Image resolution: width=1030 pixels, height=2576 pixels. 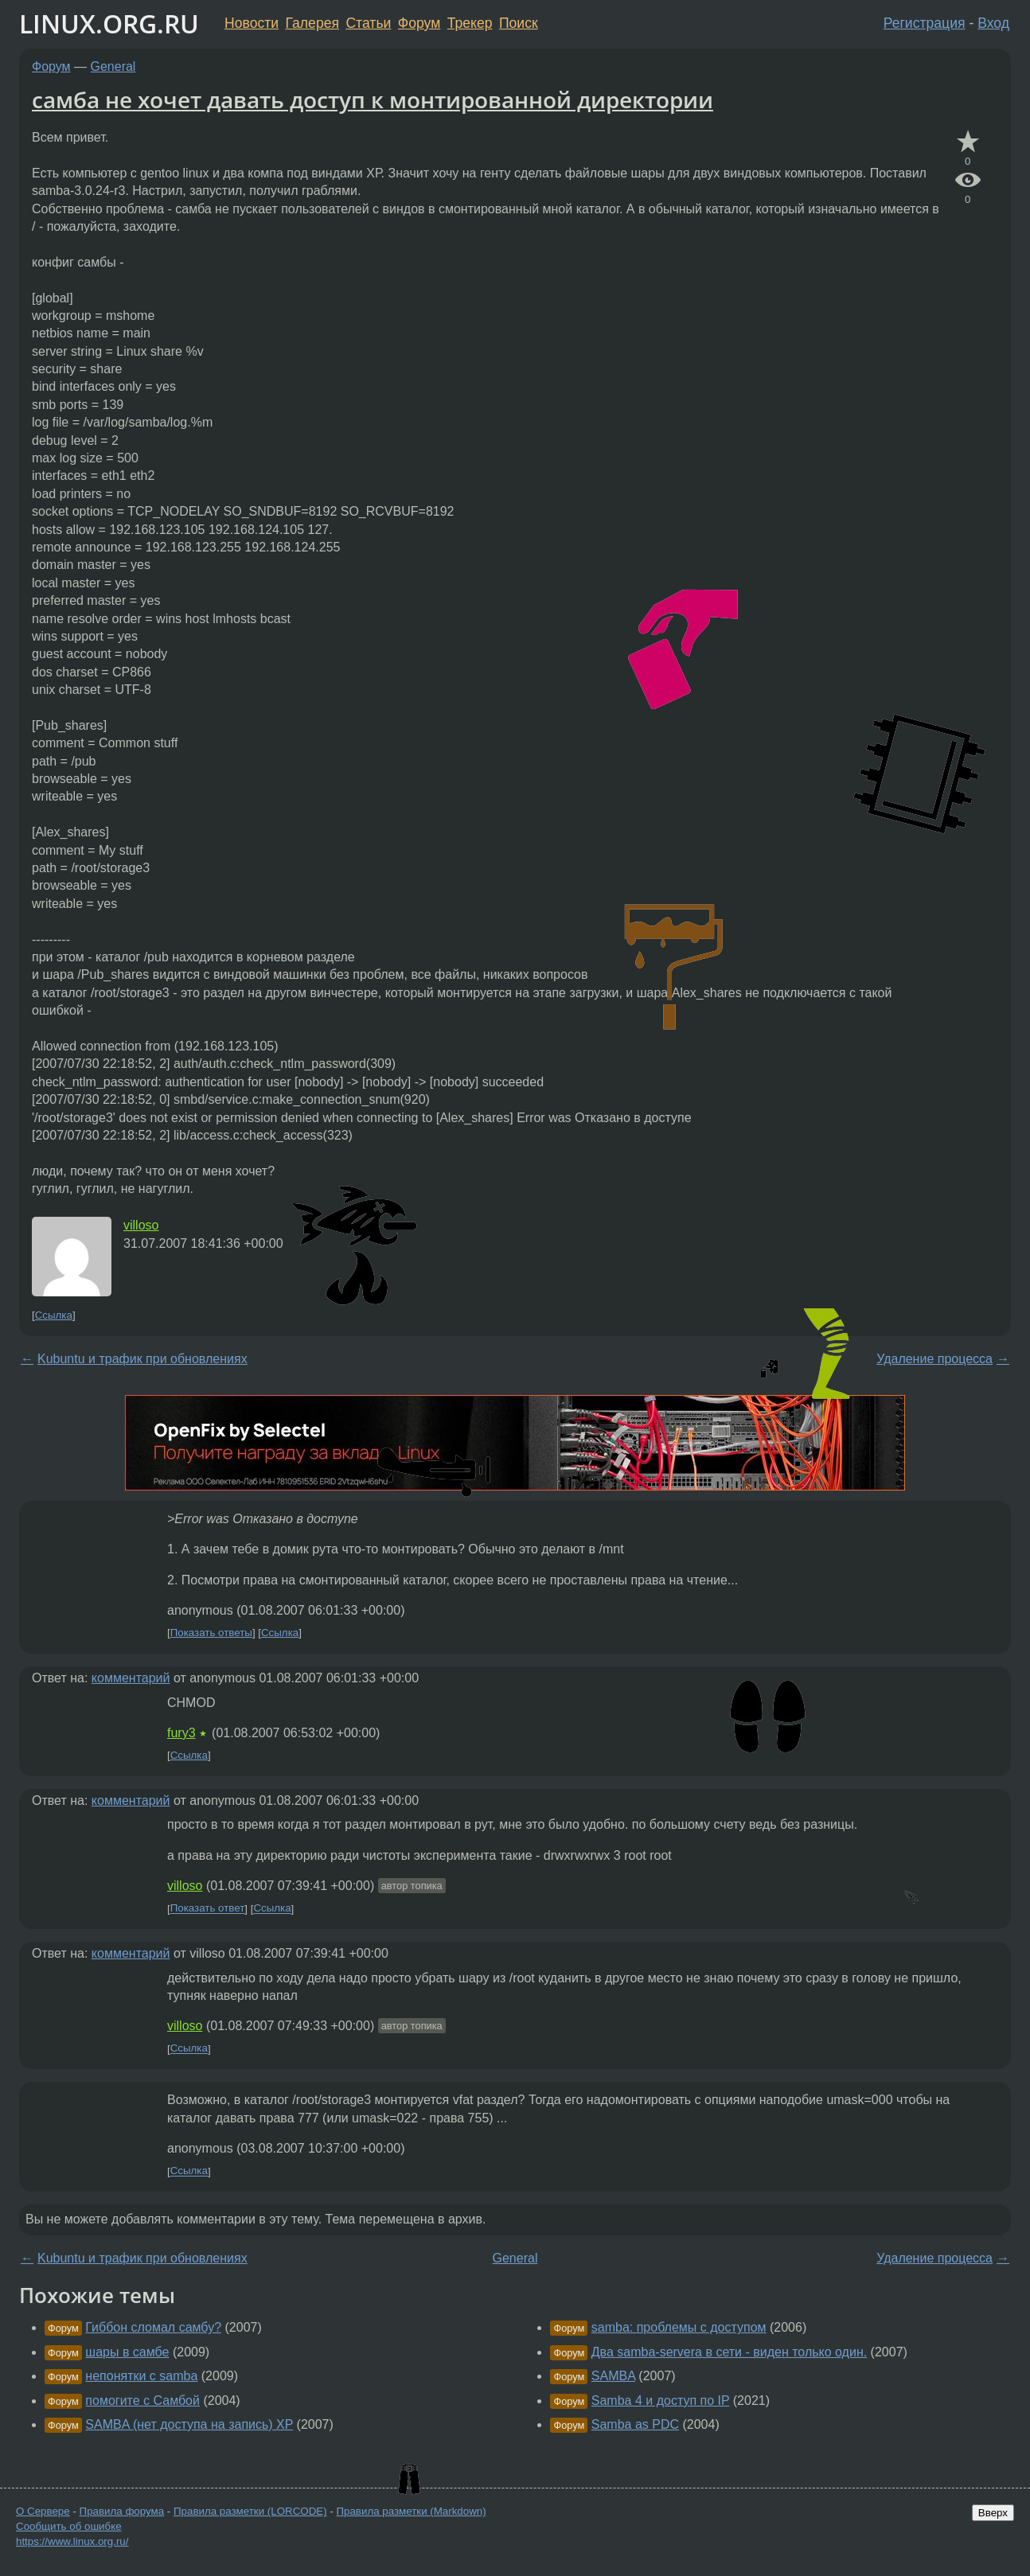 I want to click on browse pants or bottoms in a clothing app, so click(x=408, y=2479).